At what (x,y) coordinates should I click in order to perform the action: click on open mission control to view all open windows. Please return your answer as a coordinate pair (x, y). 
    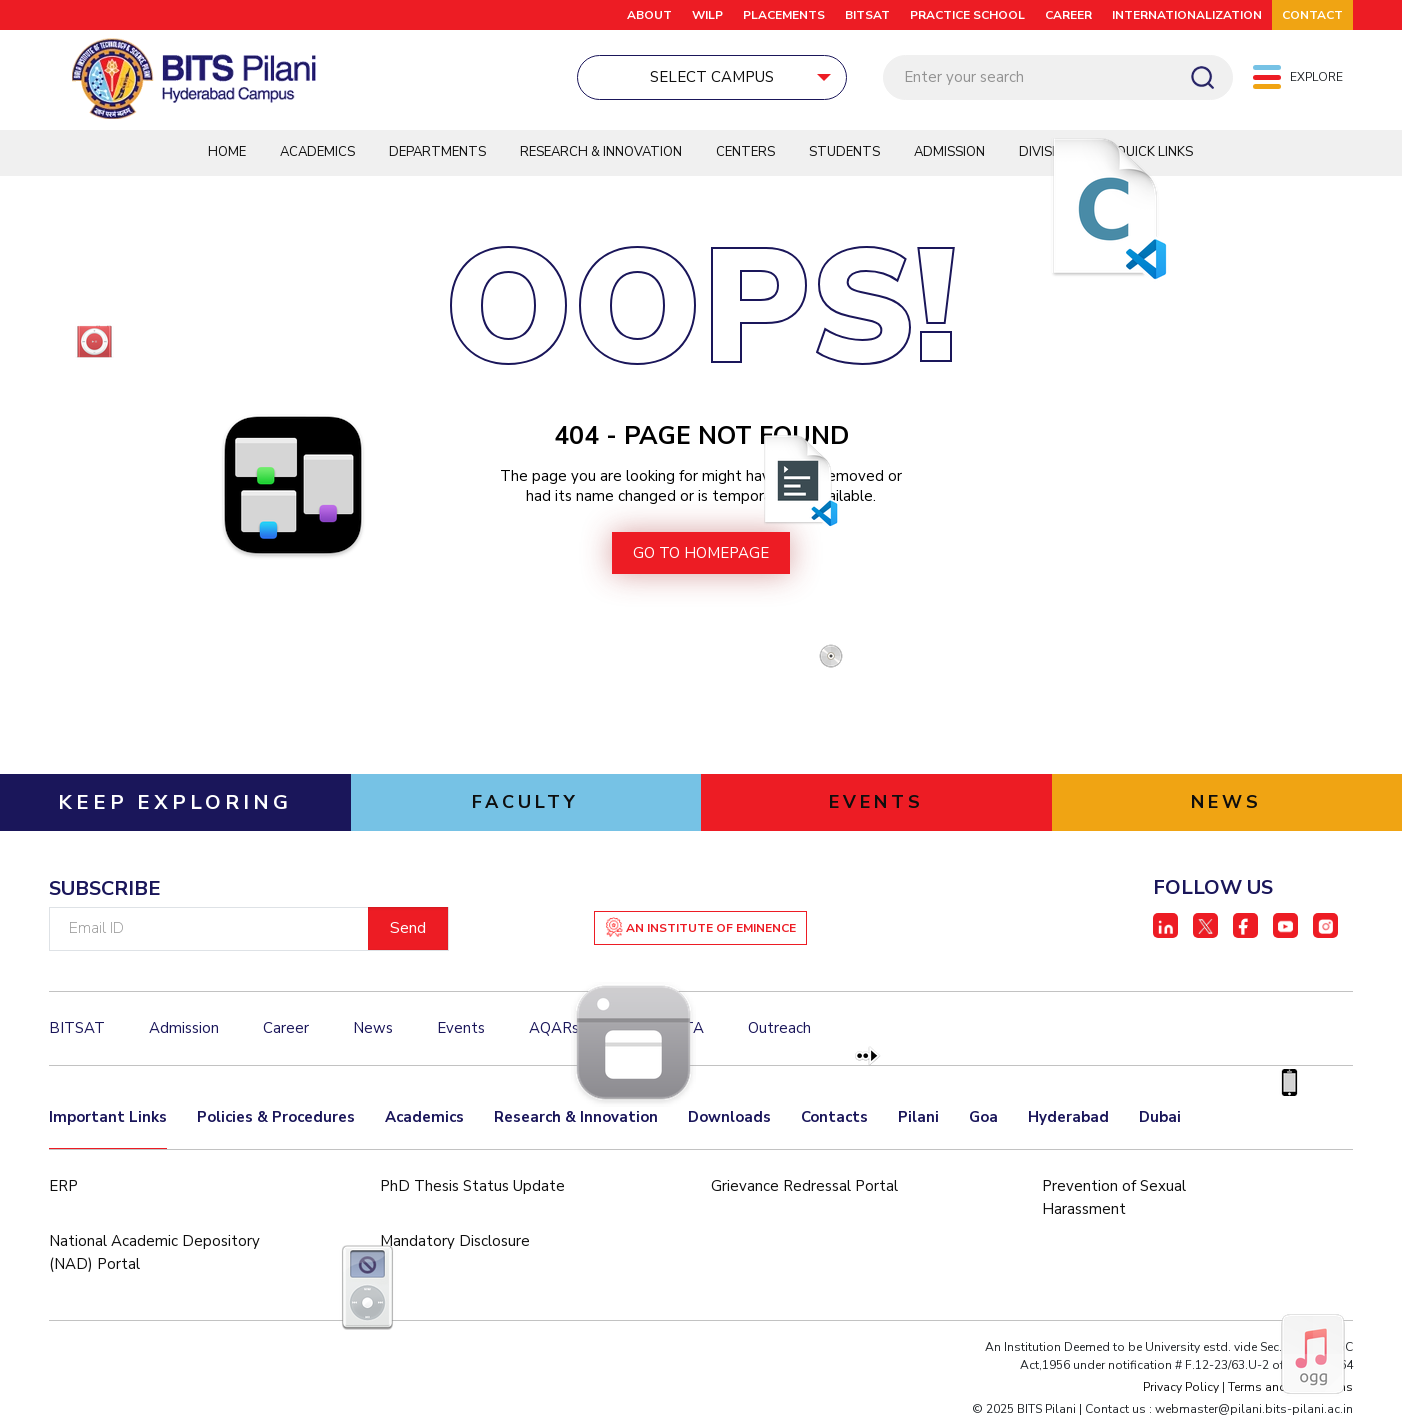
    Looking at the image, I should click on (293, 485).